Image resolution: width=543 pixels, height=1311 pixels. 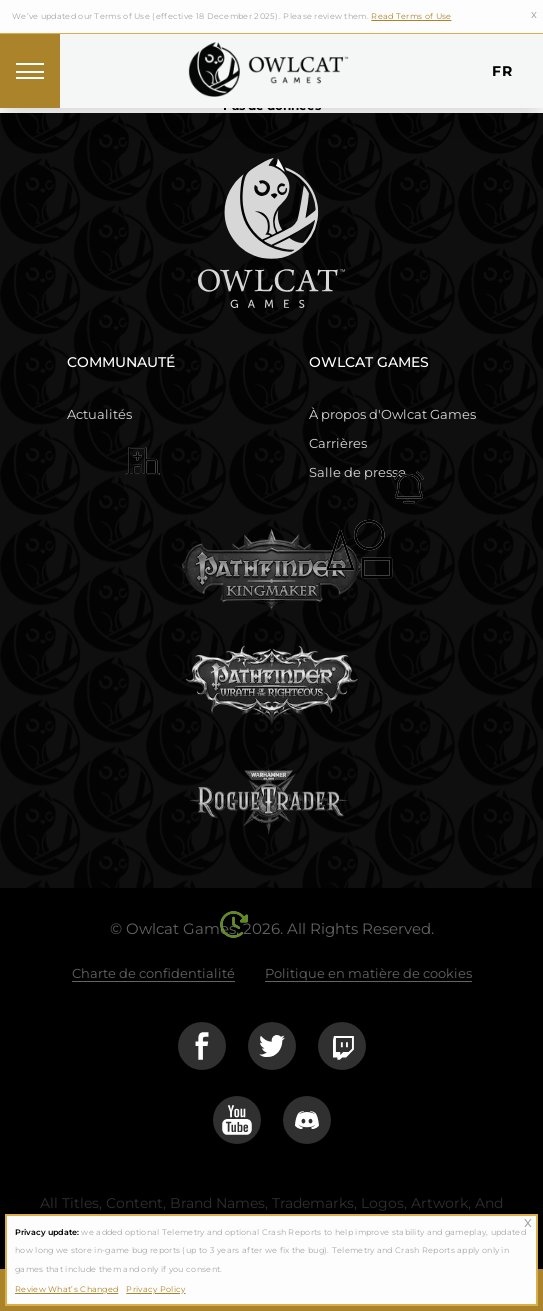 What do you see at coordinates (233, 924) in the screenshot?
I see `restore from history` at bounding box center [233, 924].